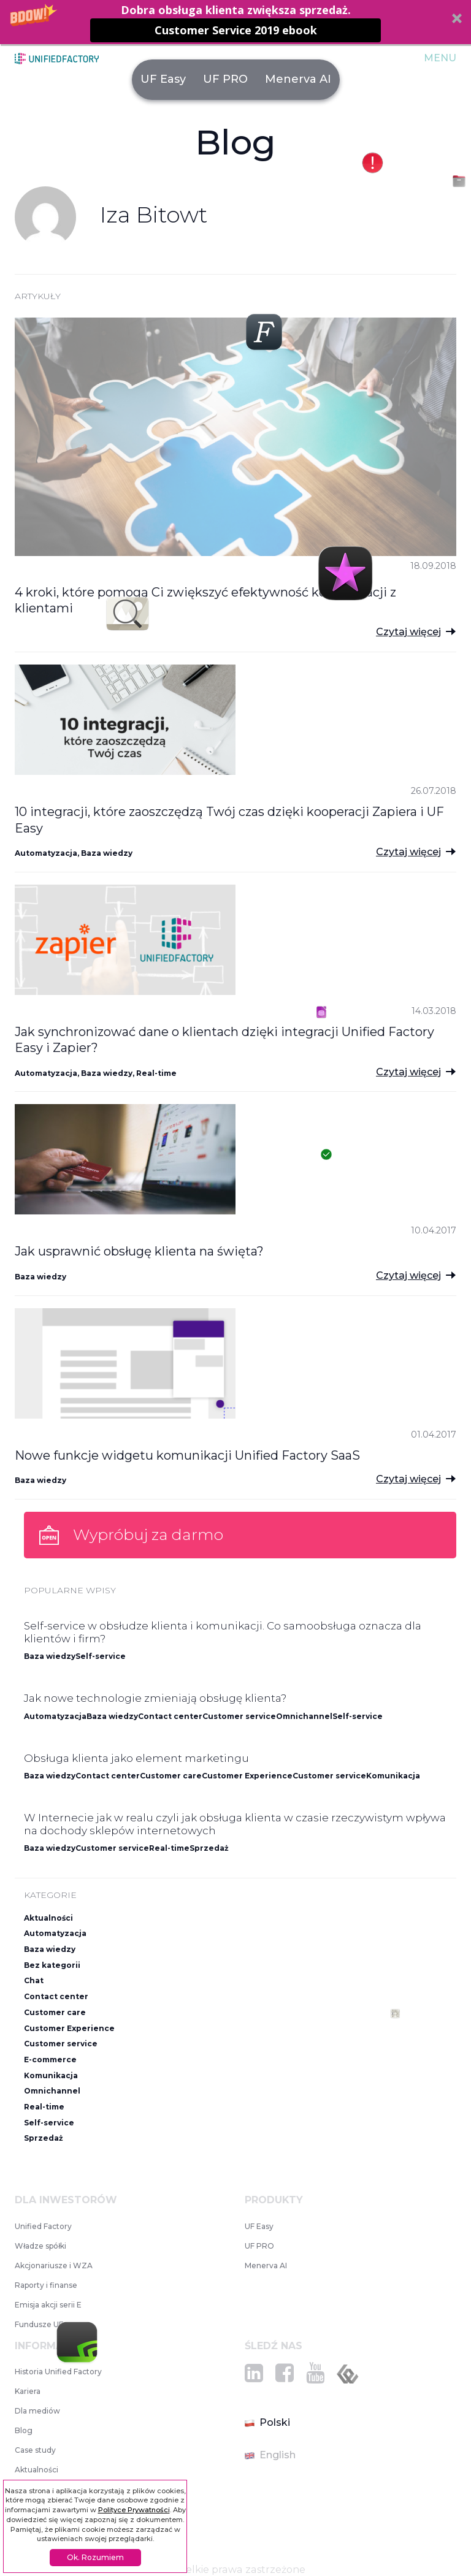  What do you see at coordinates (321, 1012) in the screenshot?
I see `open libreoffice base database application` at bounding box center [321, 1012].